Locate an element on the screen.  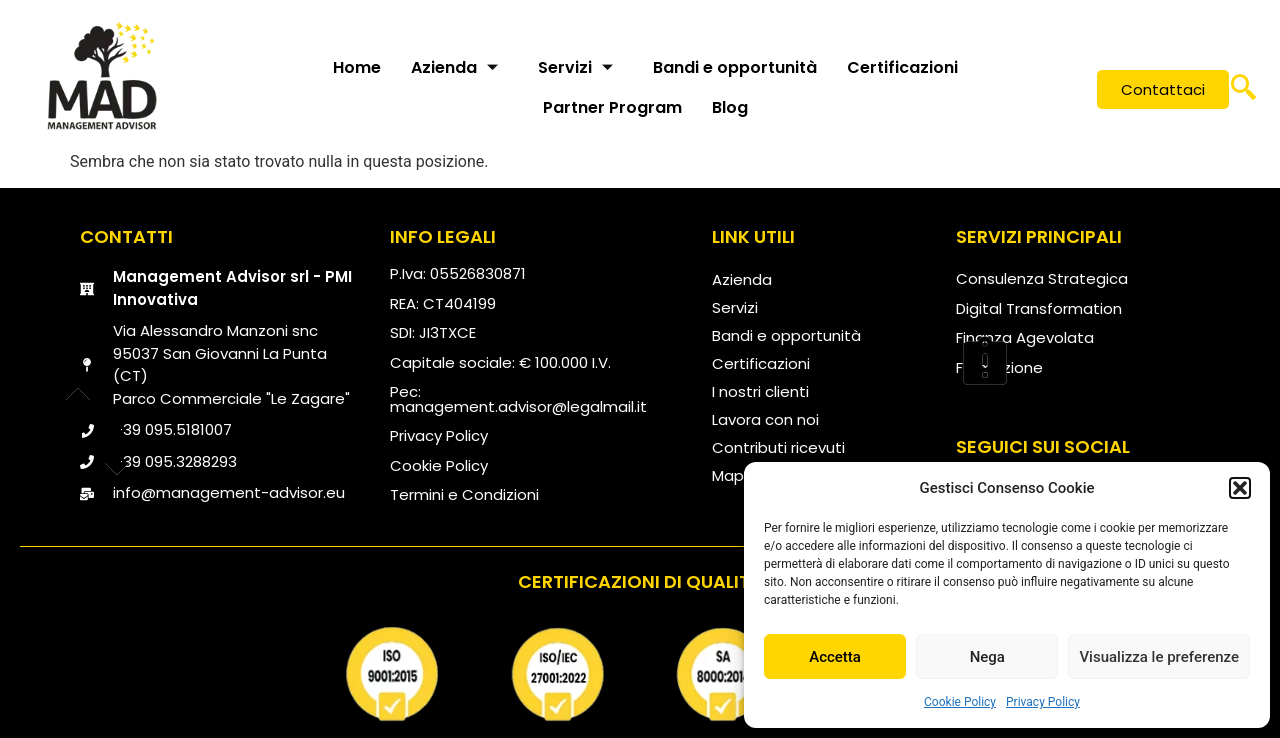
view overdue or late assignments is located at coordinates (985, 363).